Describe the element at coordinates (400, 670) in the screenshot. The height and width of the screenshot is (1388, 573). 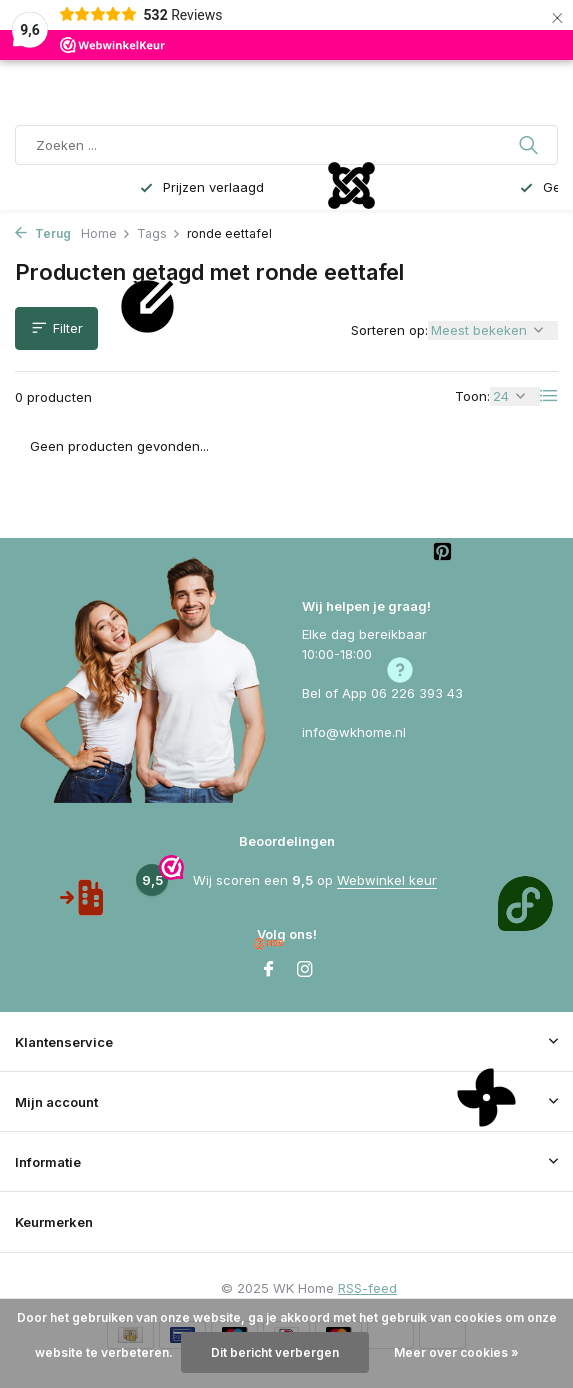
I see `access help or support` at that location.